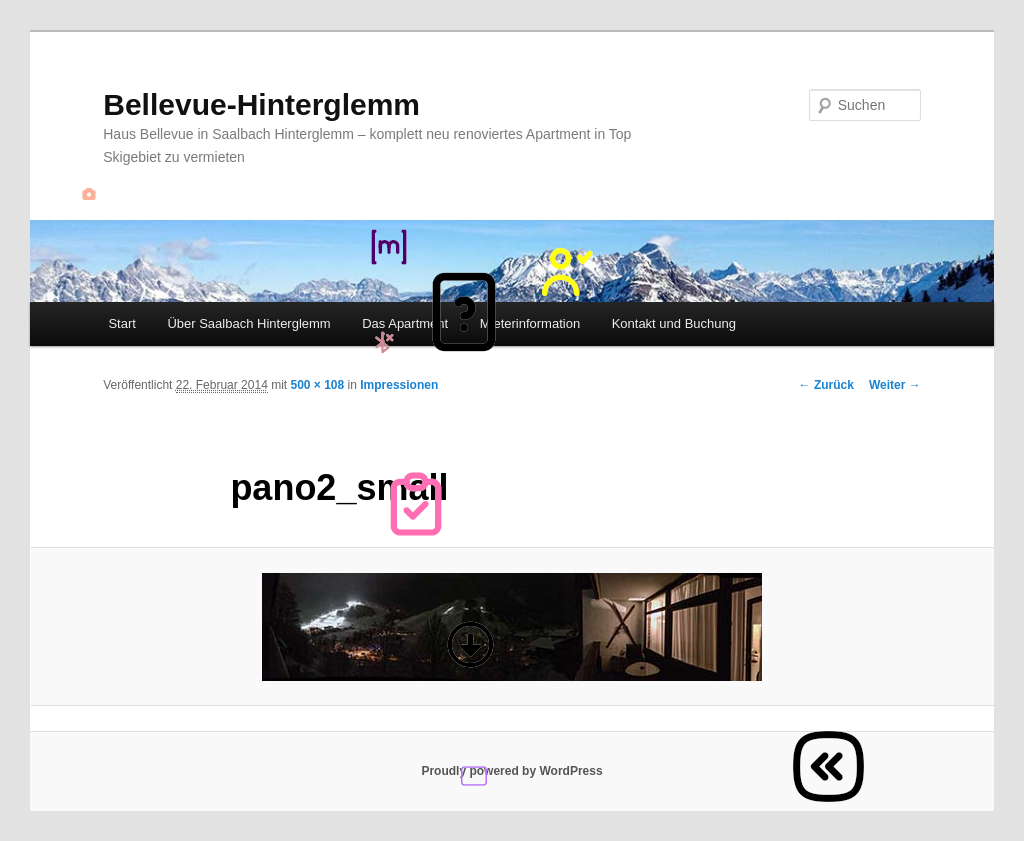  What do you see at coordinates (566, 272) in the screenshot?
I see `user verification complete` at bounding box center [566, 272].